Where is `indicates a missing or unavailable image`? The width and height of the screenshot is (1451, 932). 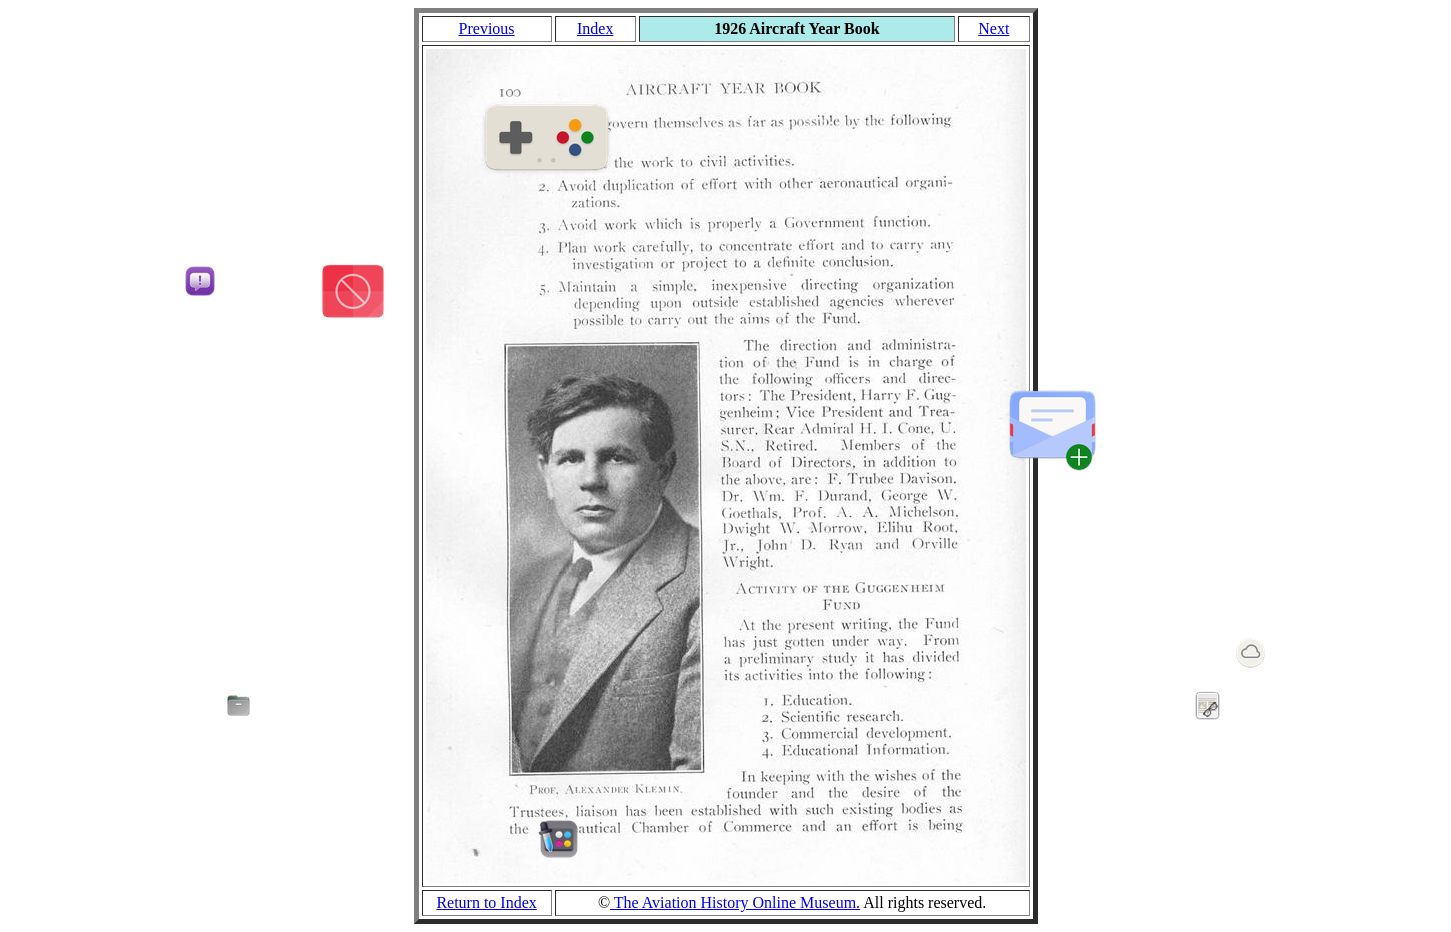
indicates a missing or unavailable image is located at coordinates (353, 289).